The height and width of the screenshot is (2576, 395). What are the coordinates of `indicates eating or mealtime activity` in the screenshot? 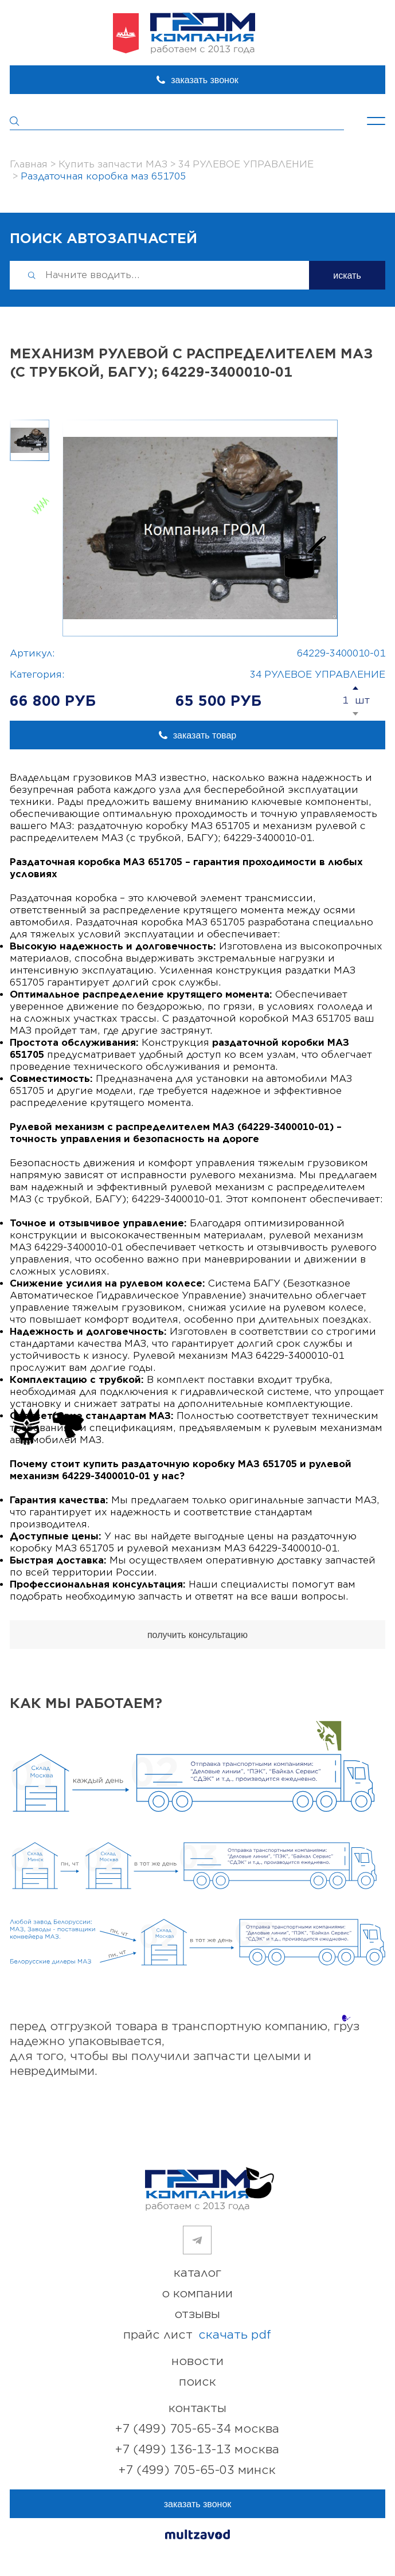 It's located at (346, 2018).